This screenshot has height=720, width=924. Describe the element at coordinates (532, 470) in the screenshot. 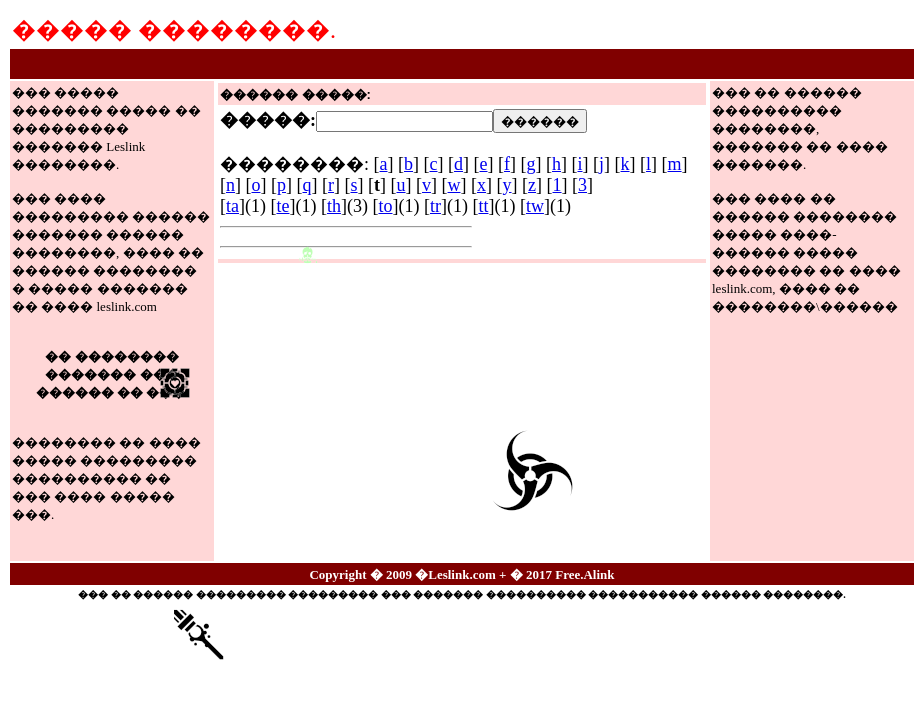

I see `activate health regeneration ability` at that location.